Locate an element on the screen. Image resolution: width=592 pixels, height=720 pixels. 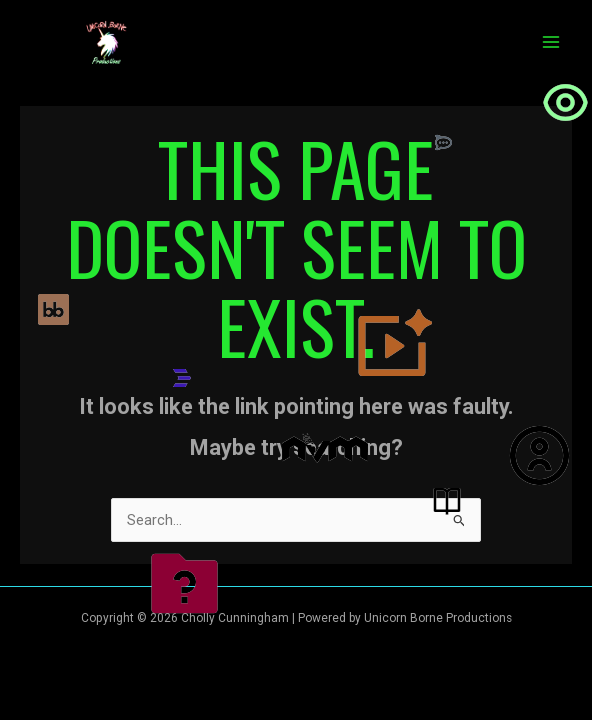
access AI-powered video generation tools is located at coordinates (392, 346).